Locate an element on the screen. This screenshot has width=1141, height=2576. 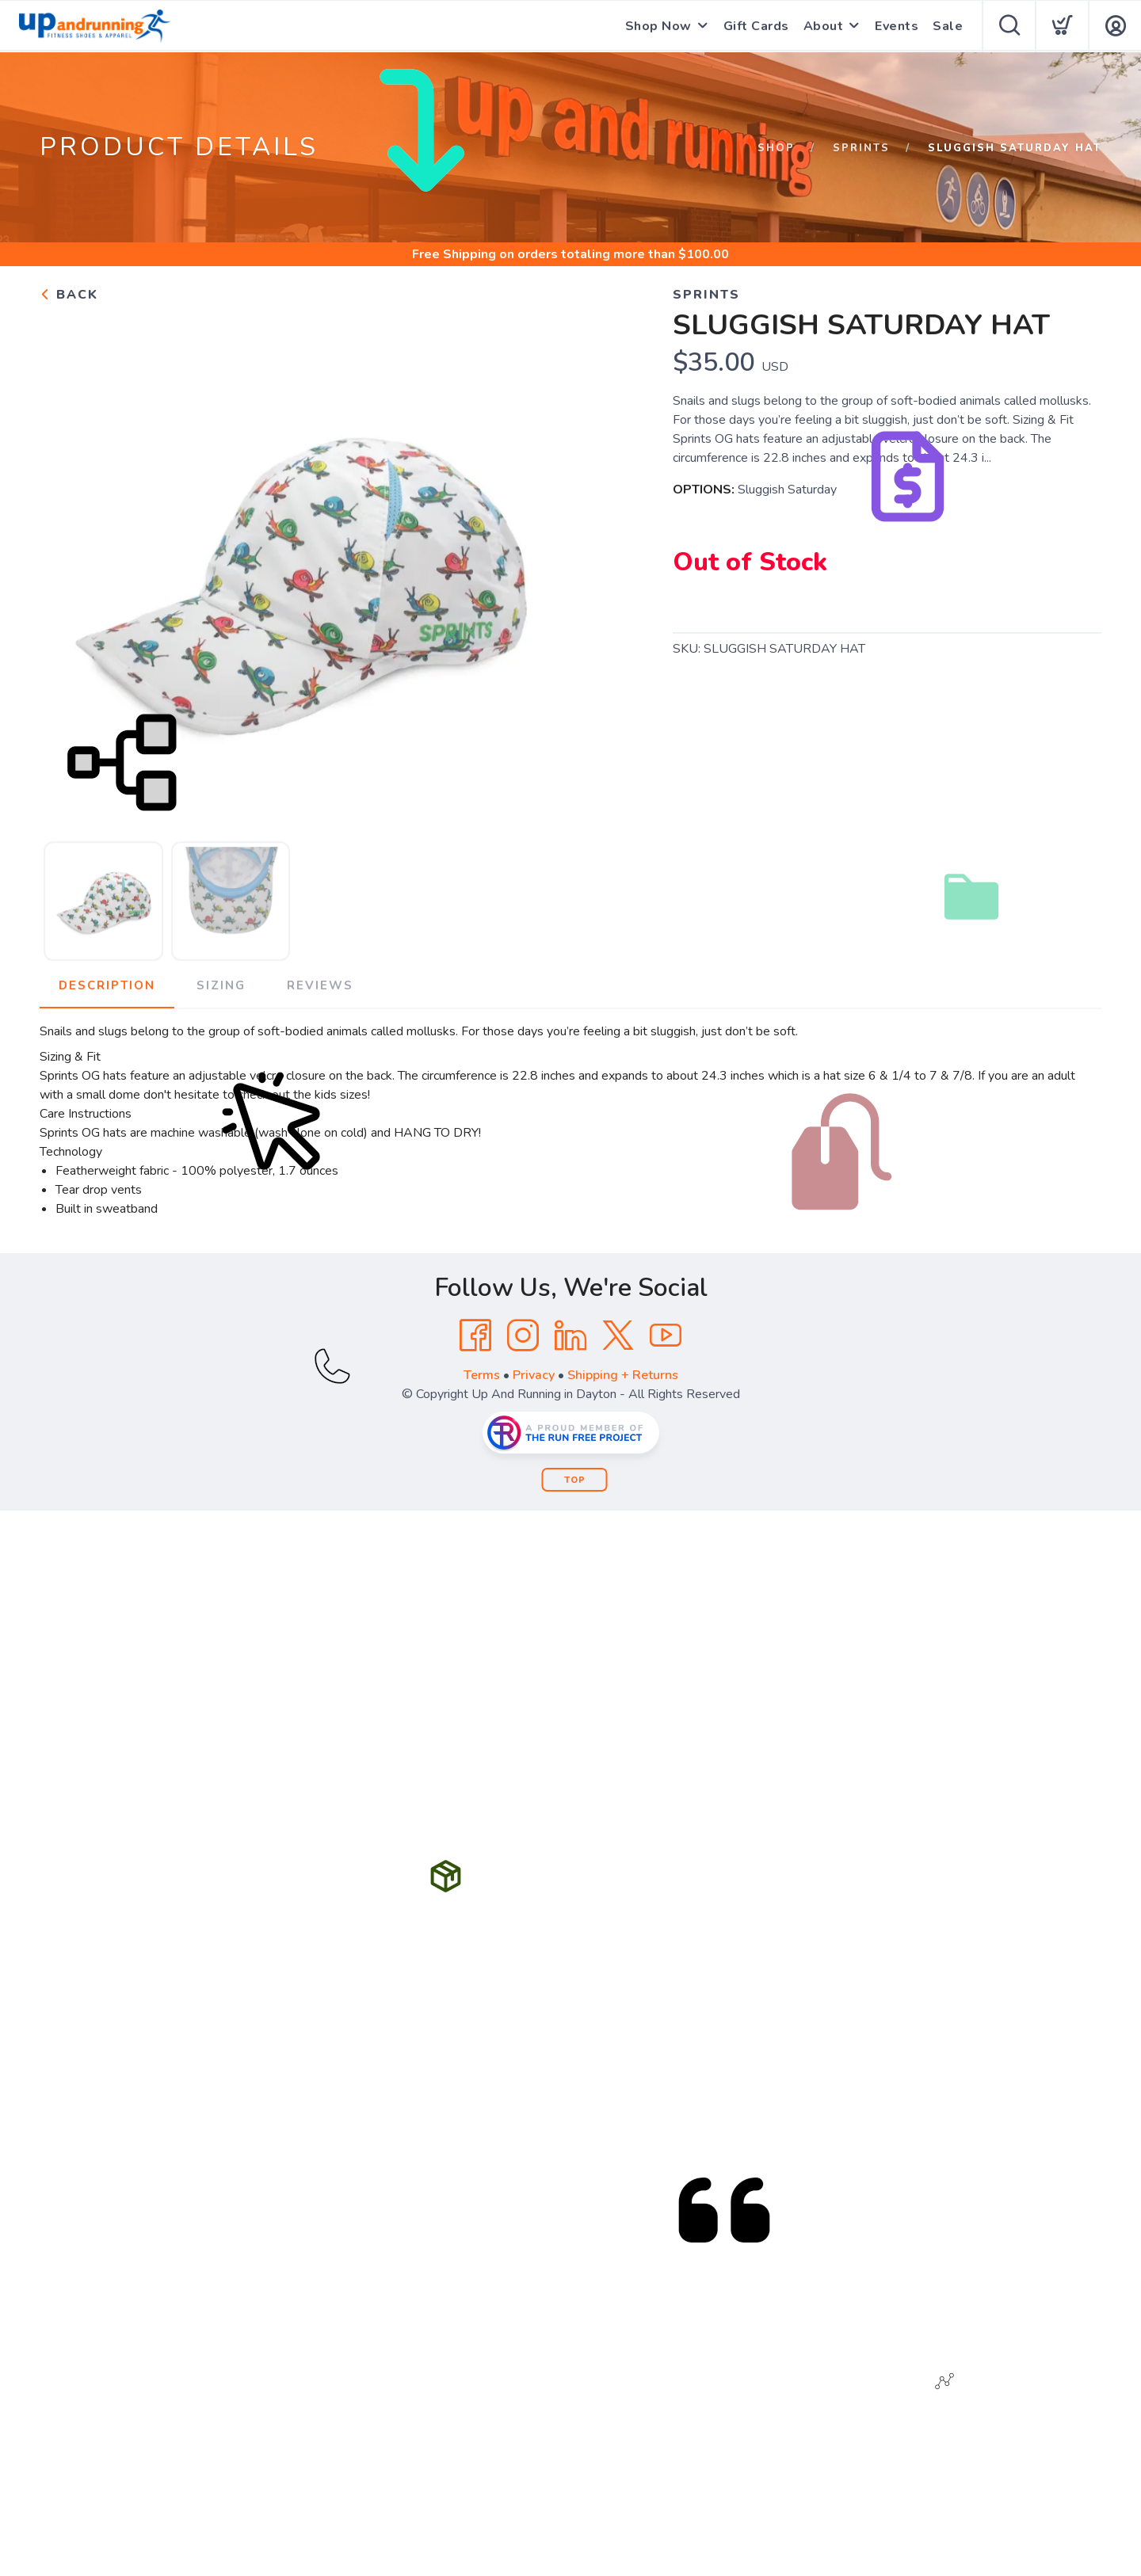
browse tea or hot beverage options is located at coordinates (838, 1156).